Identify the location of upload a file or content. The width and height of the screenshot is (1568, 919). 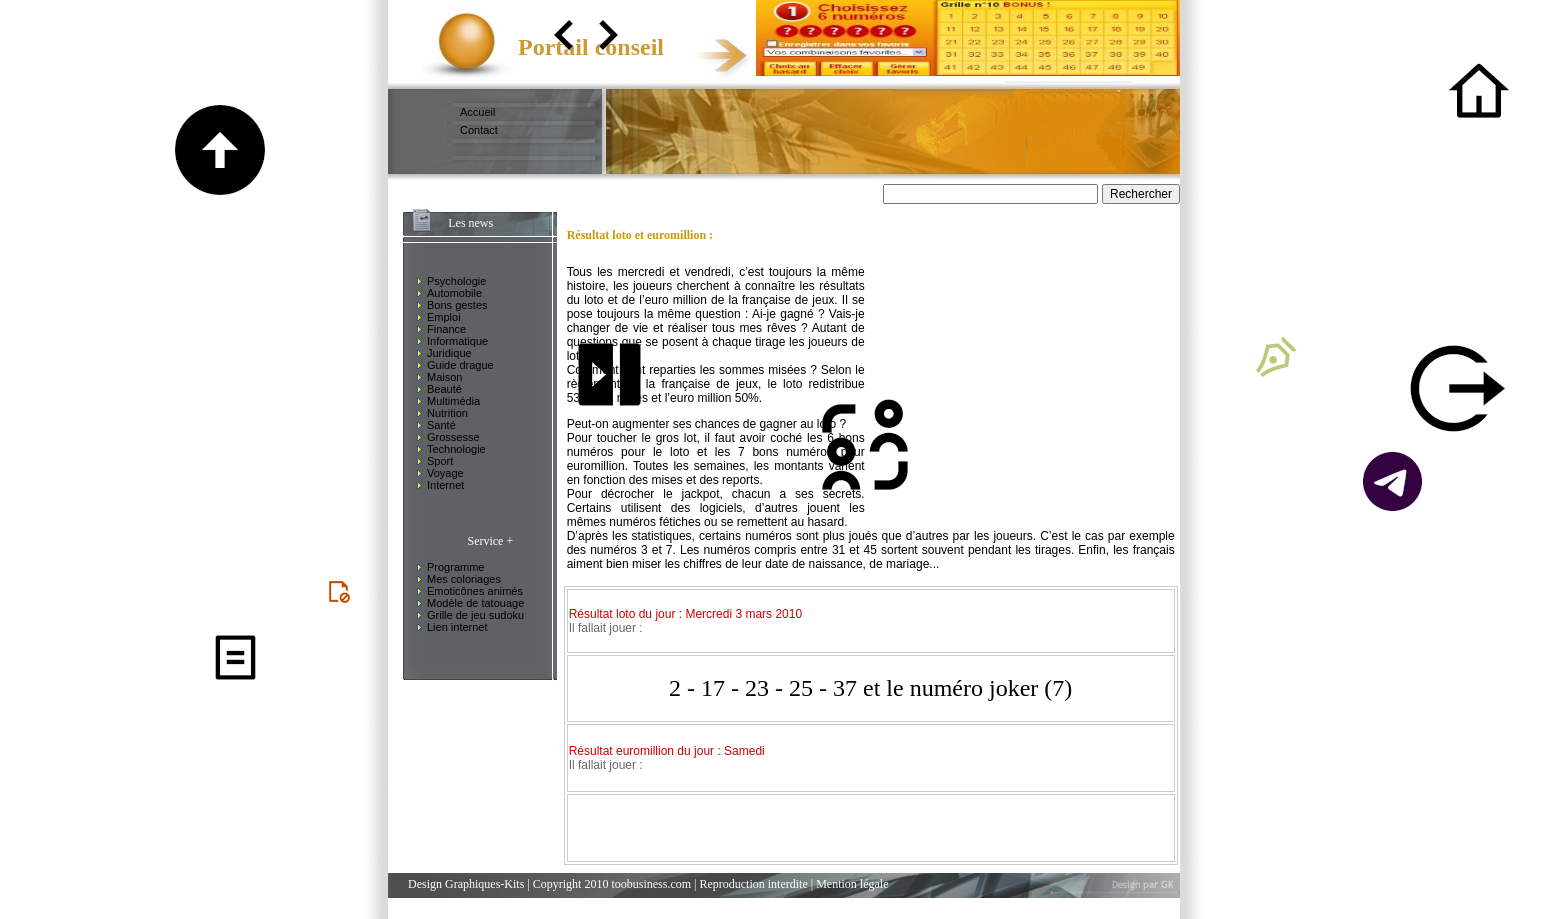
(220, 150).